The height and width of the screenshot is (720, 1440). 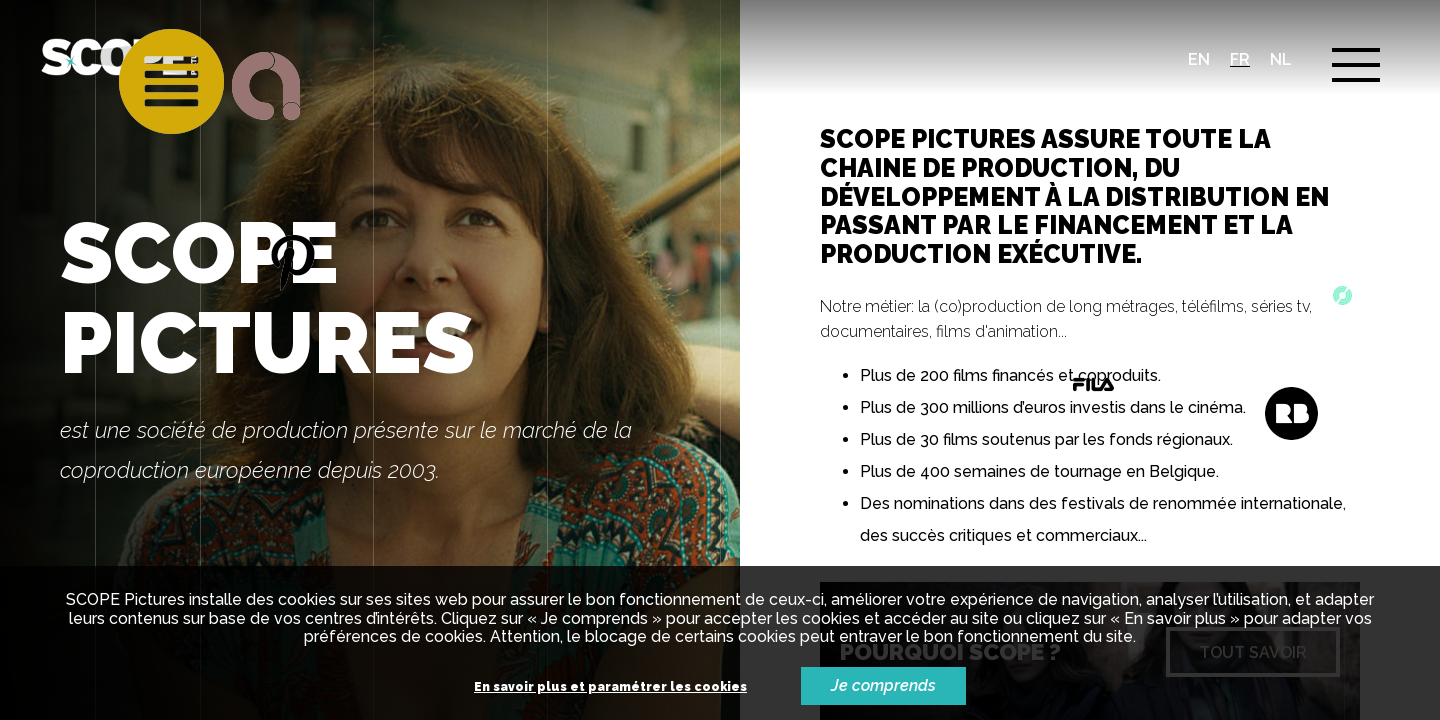 I want to click on open the Redbubble app, so click(x=1291, y=413).